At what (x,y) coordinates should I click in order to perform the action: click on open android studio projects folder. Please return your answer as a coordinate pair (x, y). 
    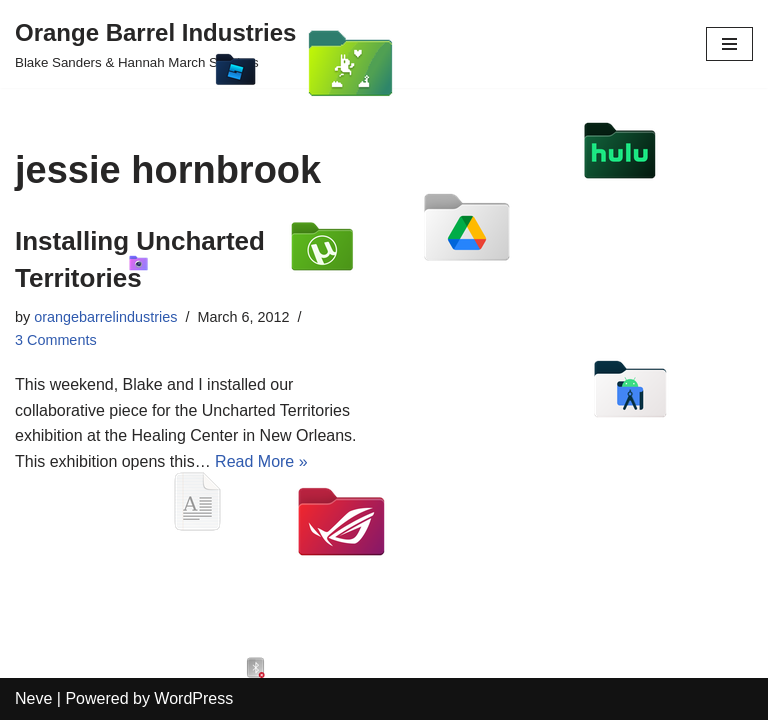
    Looking at the image, I should click on (630, 391).